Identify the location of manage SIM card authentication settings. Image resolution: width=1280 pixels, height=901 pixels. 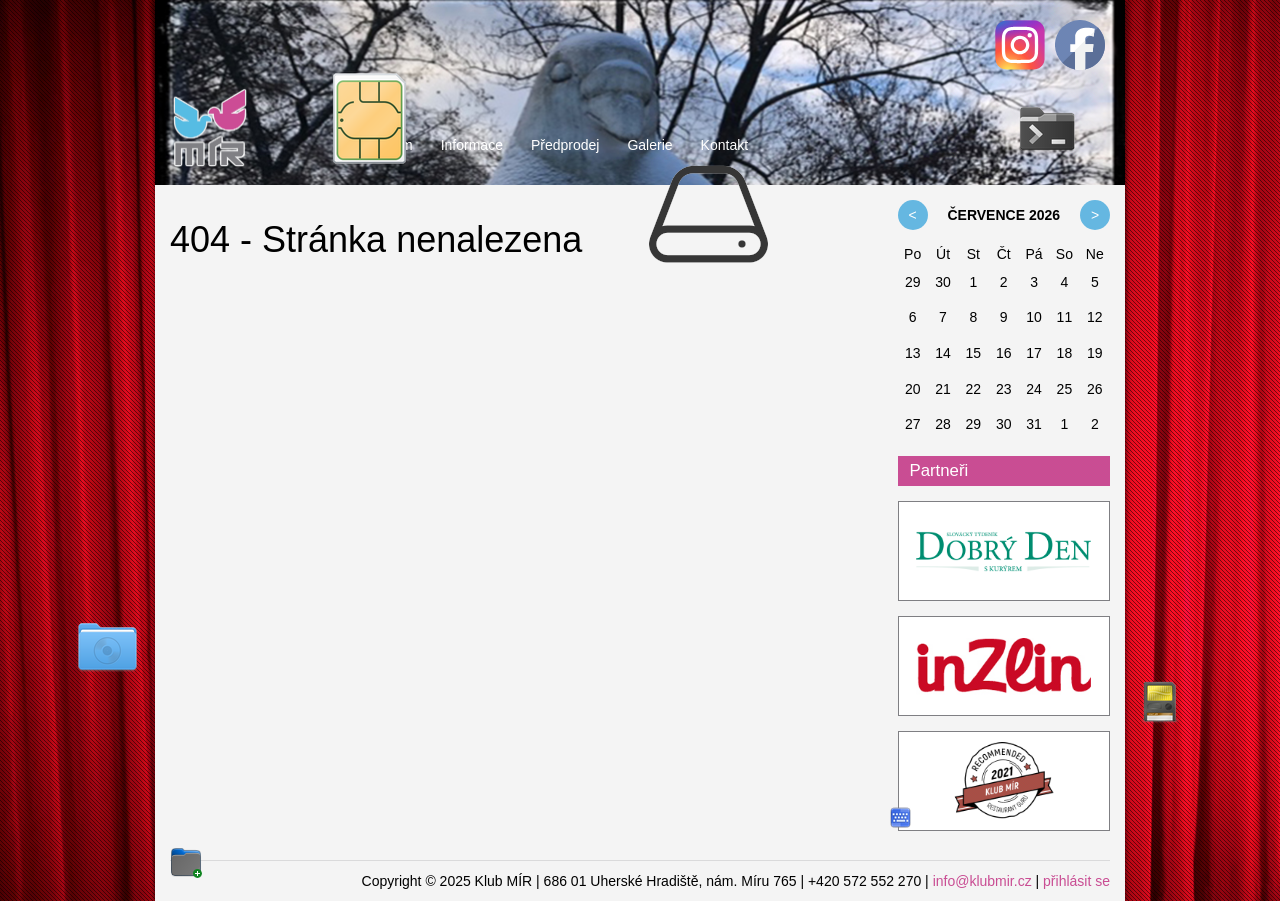
(369, 118).